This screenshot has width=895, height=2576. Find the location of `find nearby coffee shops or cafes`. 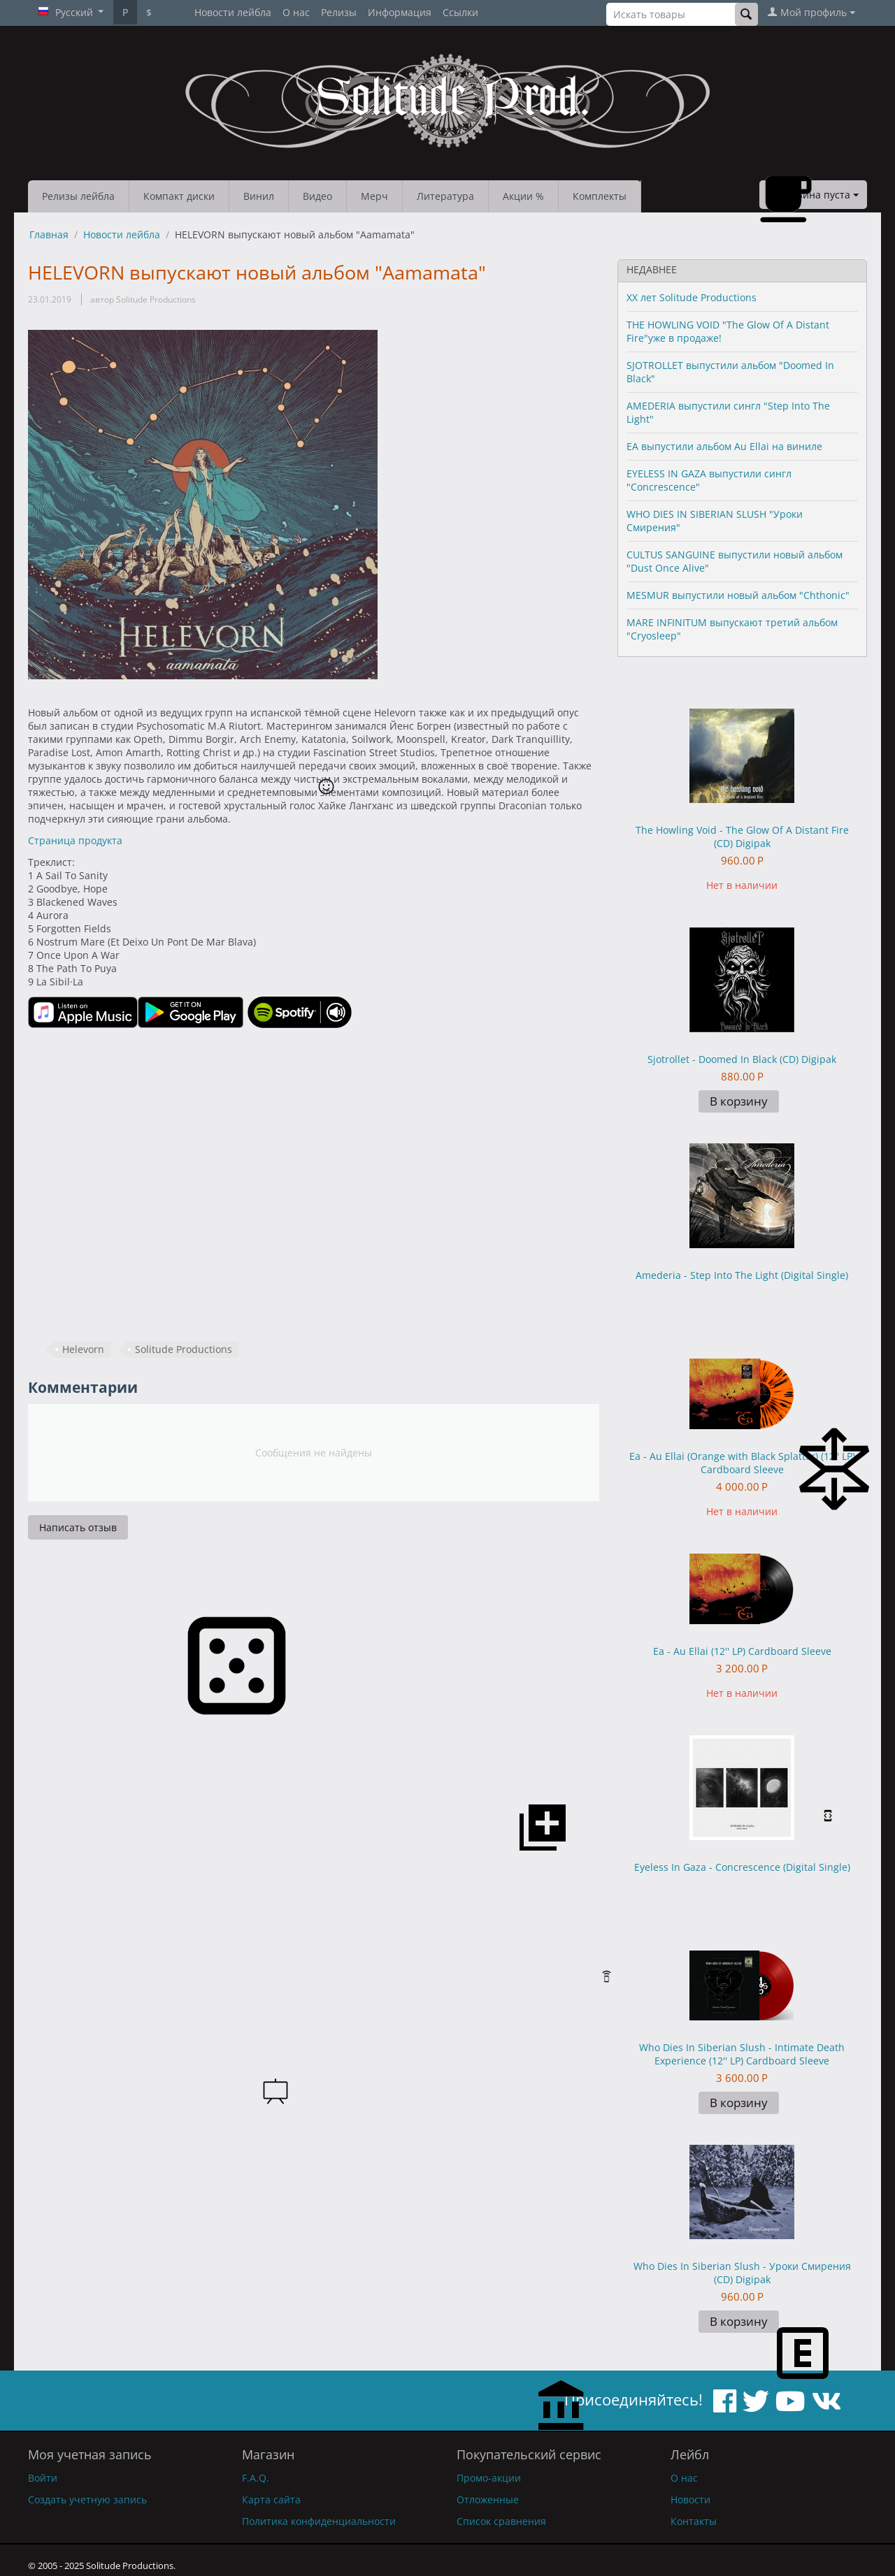

find nearby coffee shops or cafes is located at coordinates (786, 199).